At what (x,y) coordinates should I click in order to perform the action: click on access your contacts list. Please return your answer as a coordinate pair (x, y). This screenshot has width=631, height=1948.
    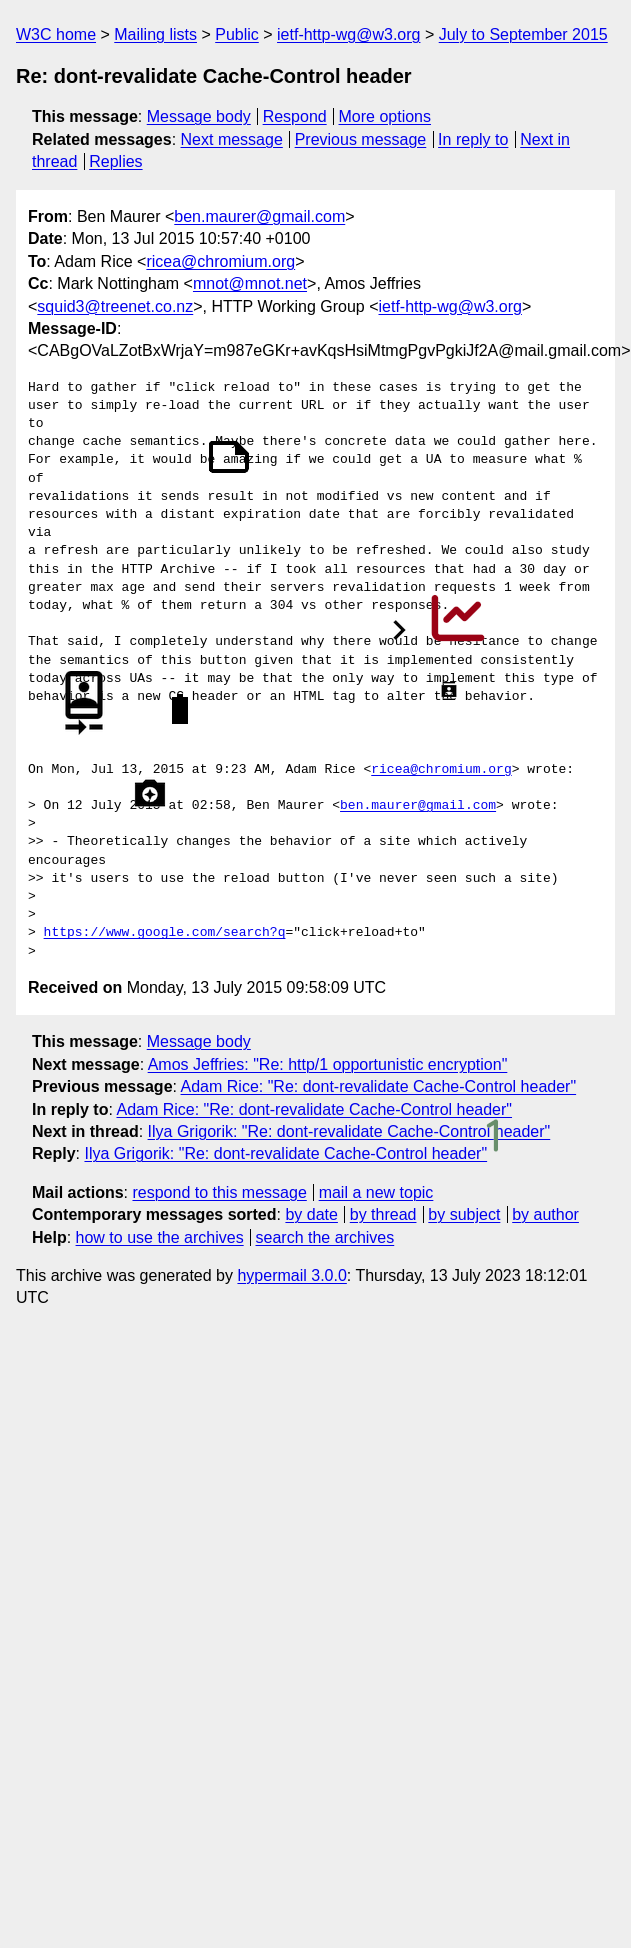
    Looking at the image, I should click on (449, 691).